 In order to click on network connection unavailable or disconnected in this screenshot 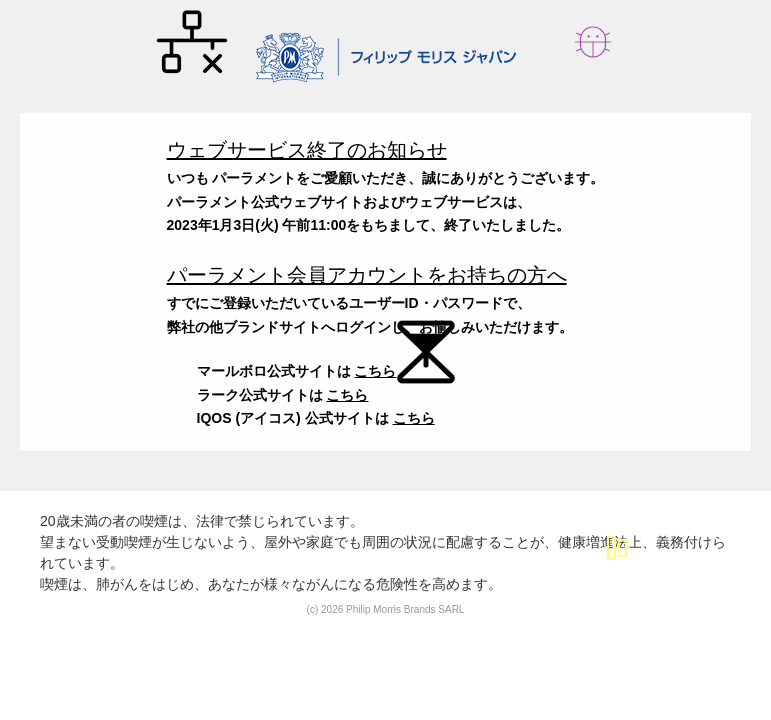, I will do `click(192, 43)`.